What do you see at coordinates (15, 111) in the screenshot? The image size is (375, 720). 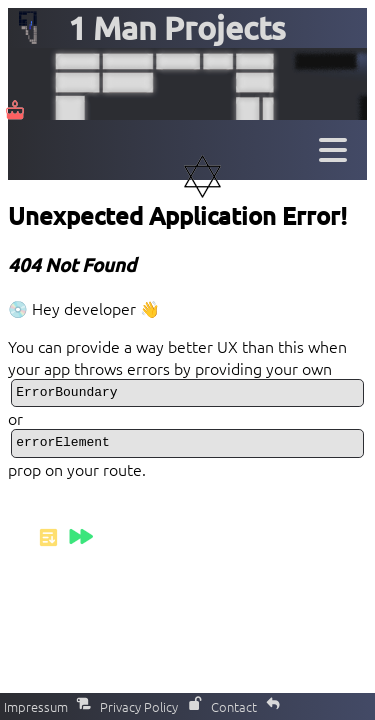 I see `view birthday or celebration reminders` at bounding box center [15, 111].